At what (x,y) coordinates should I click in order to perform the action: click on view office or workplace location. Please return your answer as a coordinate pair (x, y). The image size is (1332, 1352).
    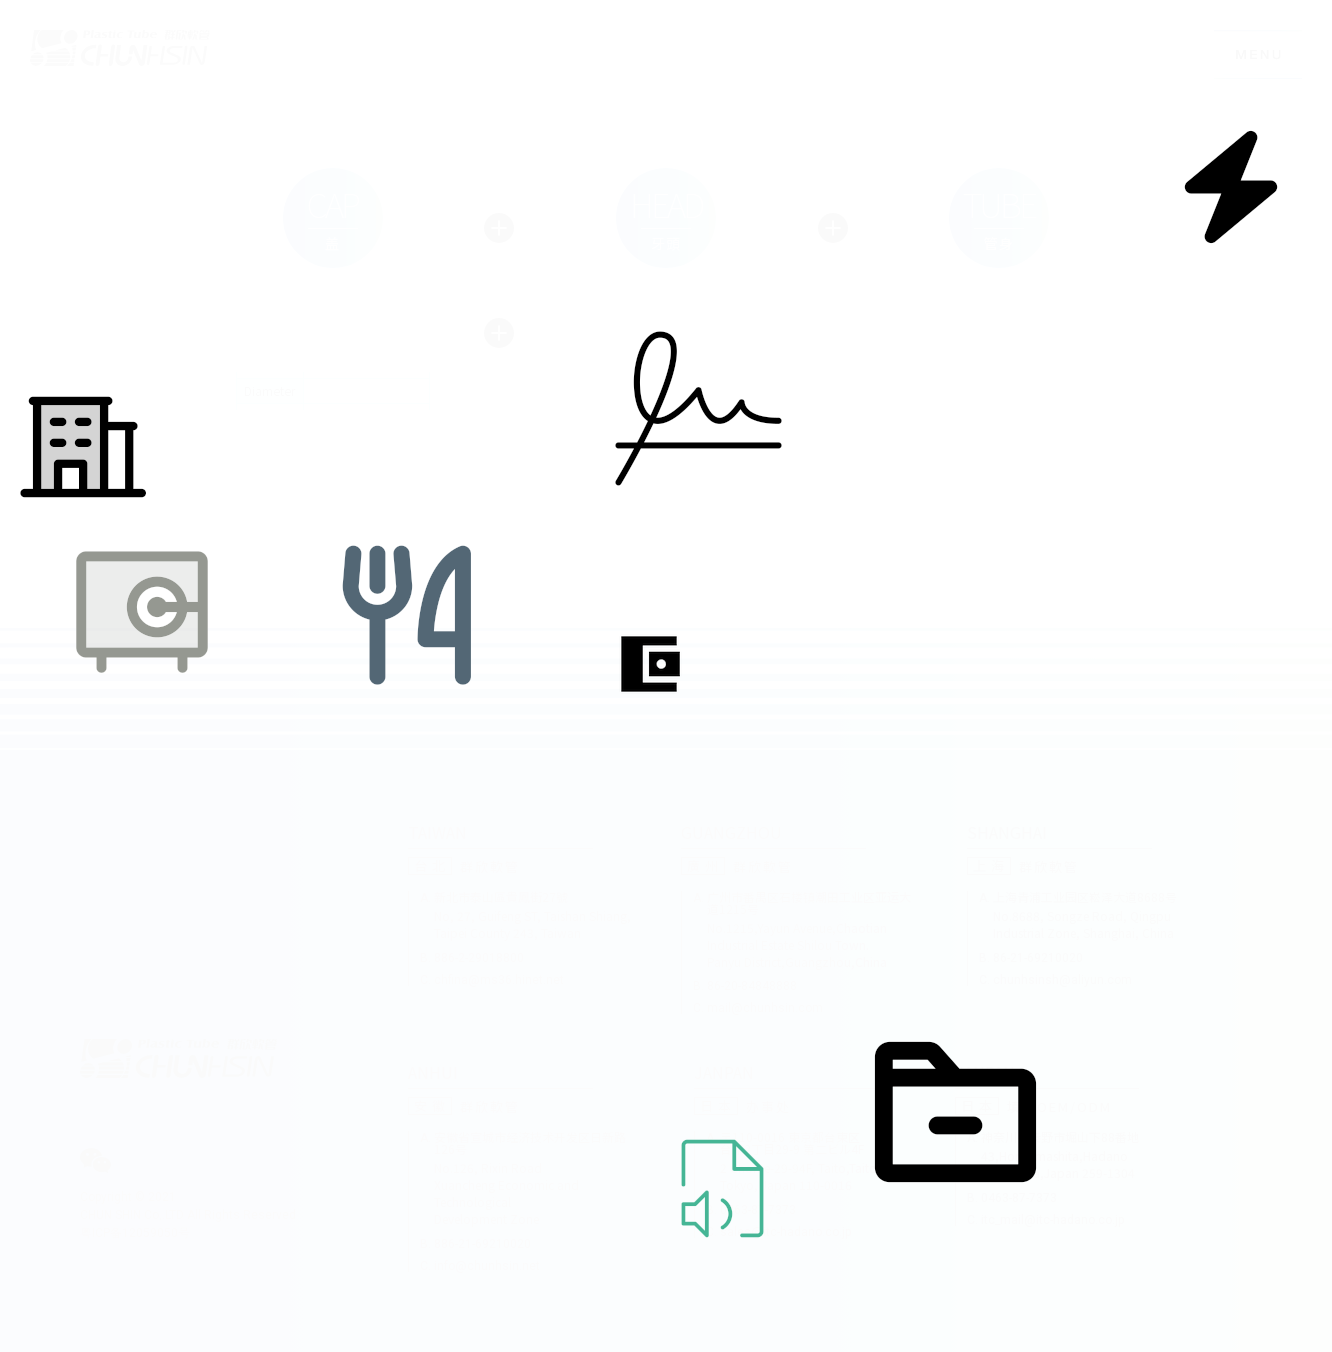
    Looking at the image, I should click on (79, 447).